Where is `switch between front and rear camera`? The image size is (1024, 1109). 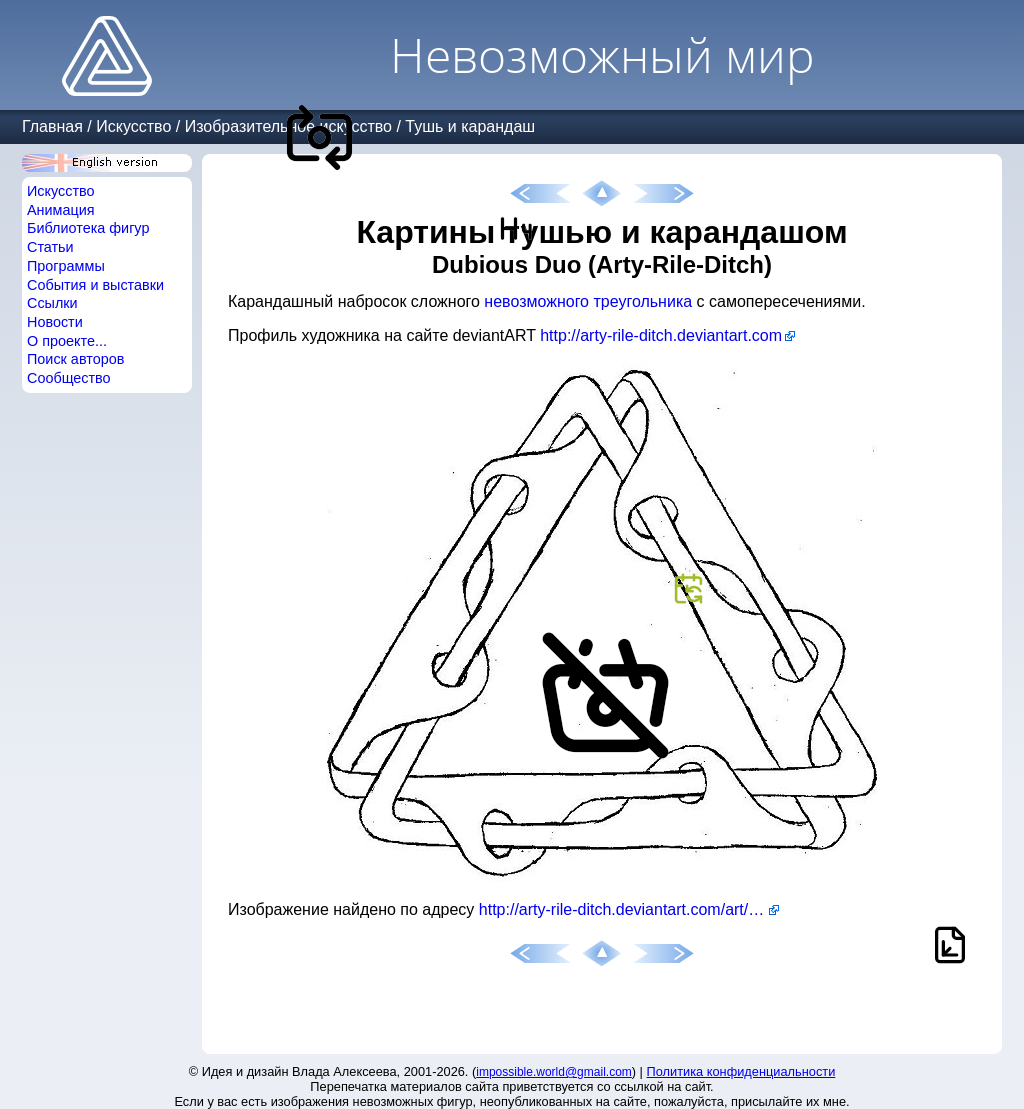
switch between front and rear camera is located at coordinates (319, 137).